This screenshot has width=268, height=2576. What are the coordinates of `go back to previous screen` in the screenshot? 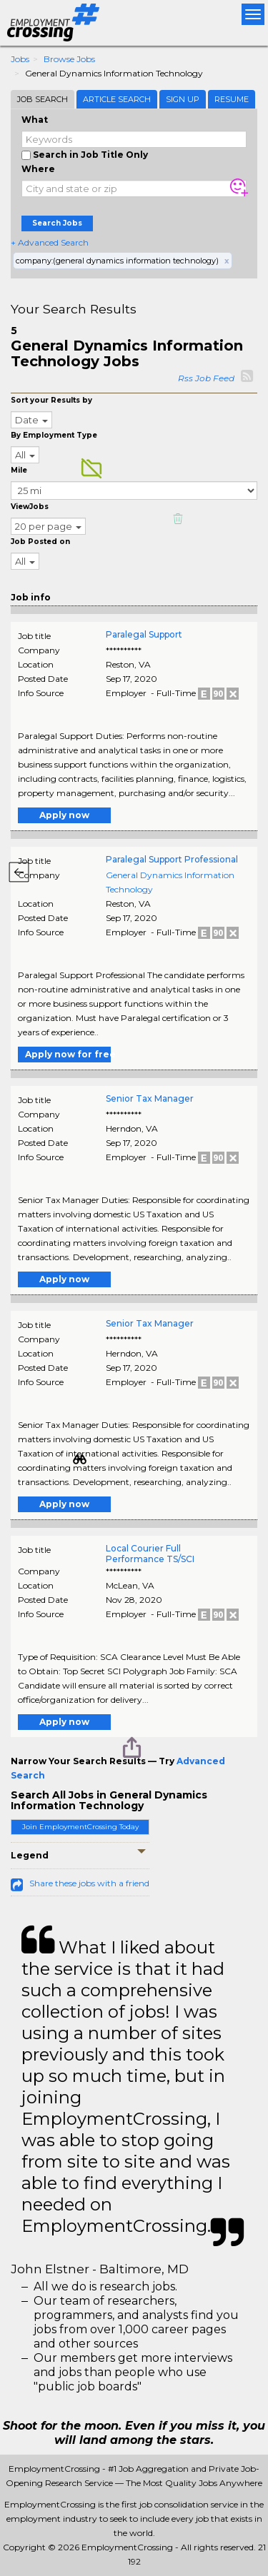 It's located at (19, 872).